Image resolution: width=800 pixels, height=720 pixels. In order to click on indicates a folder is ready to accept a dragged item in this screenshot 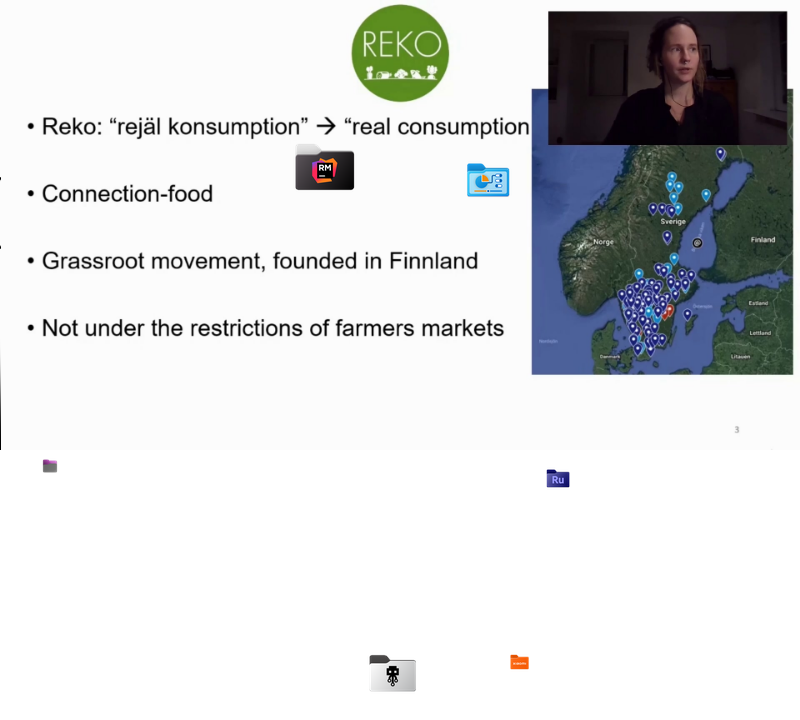, I will do `click(50, 466)`.